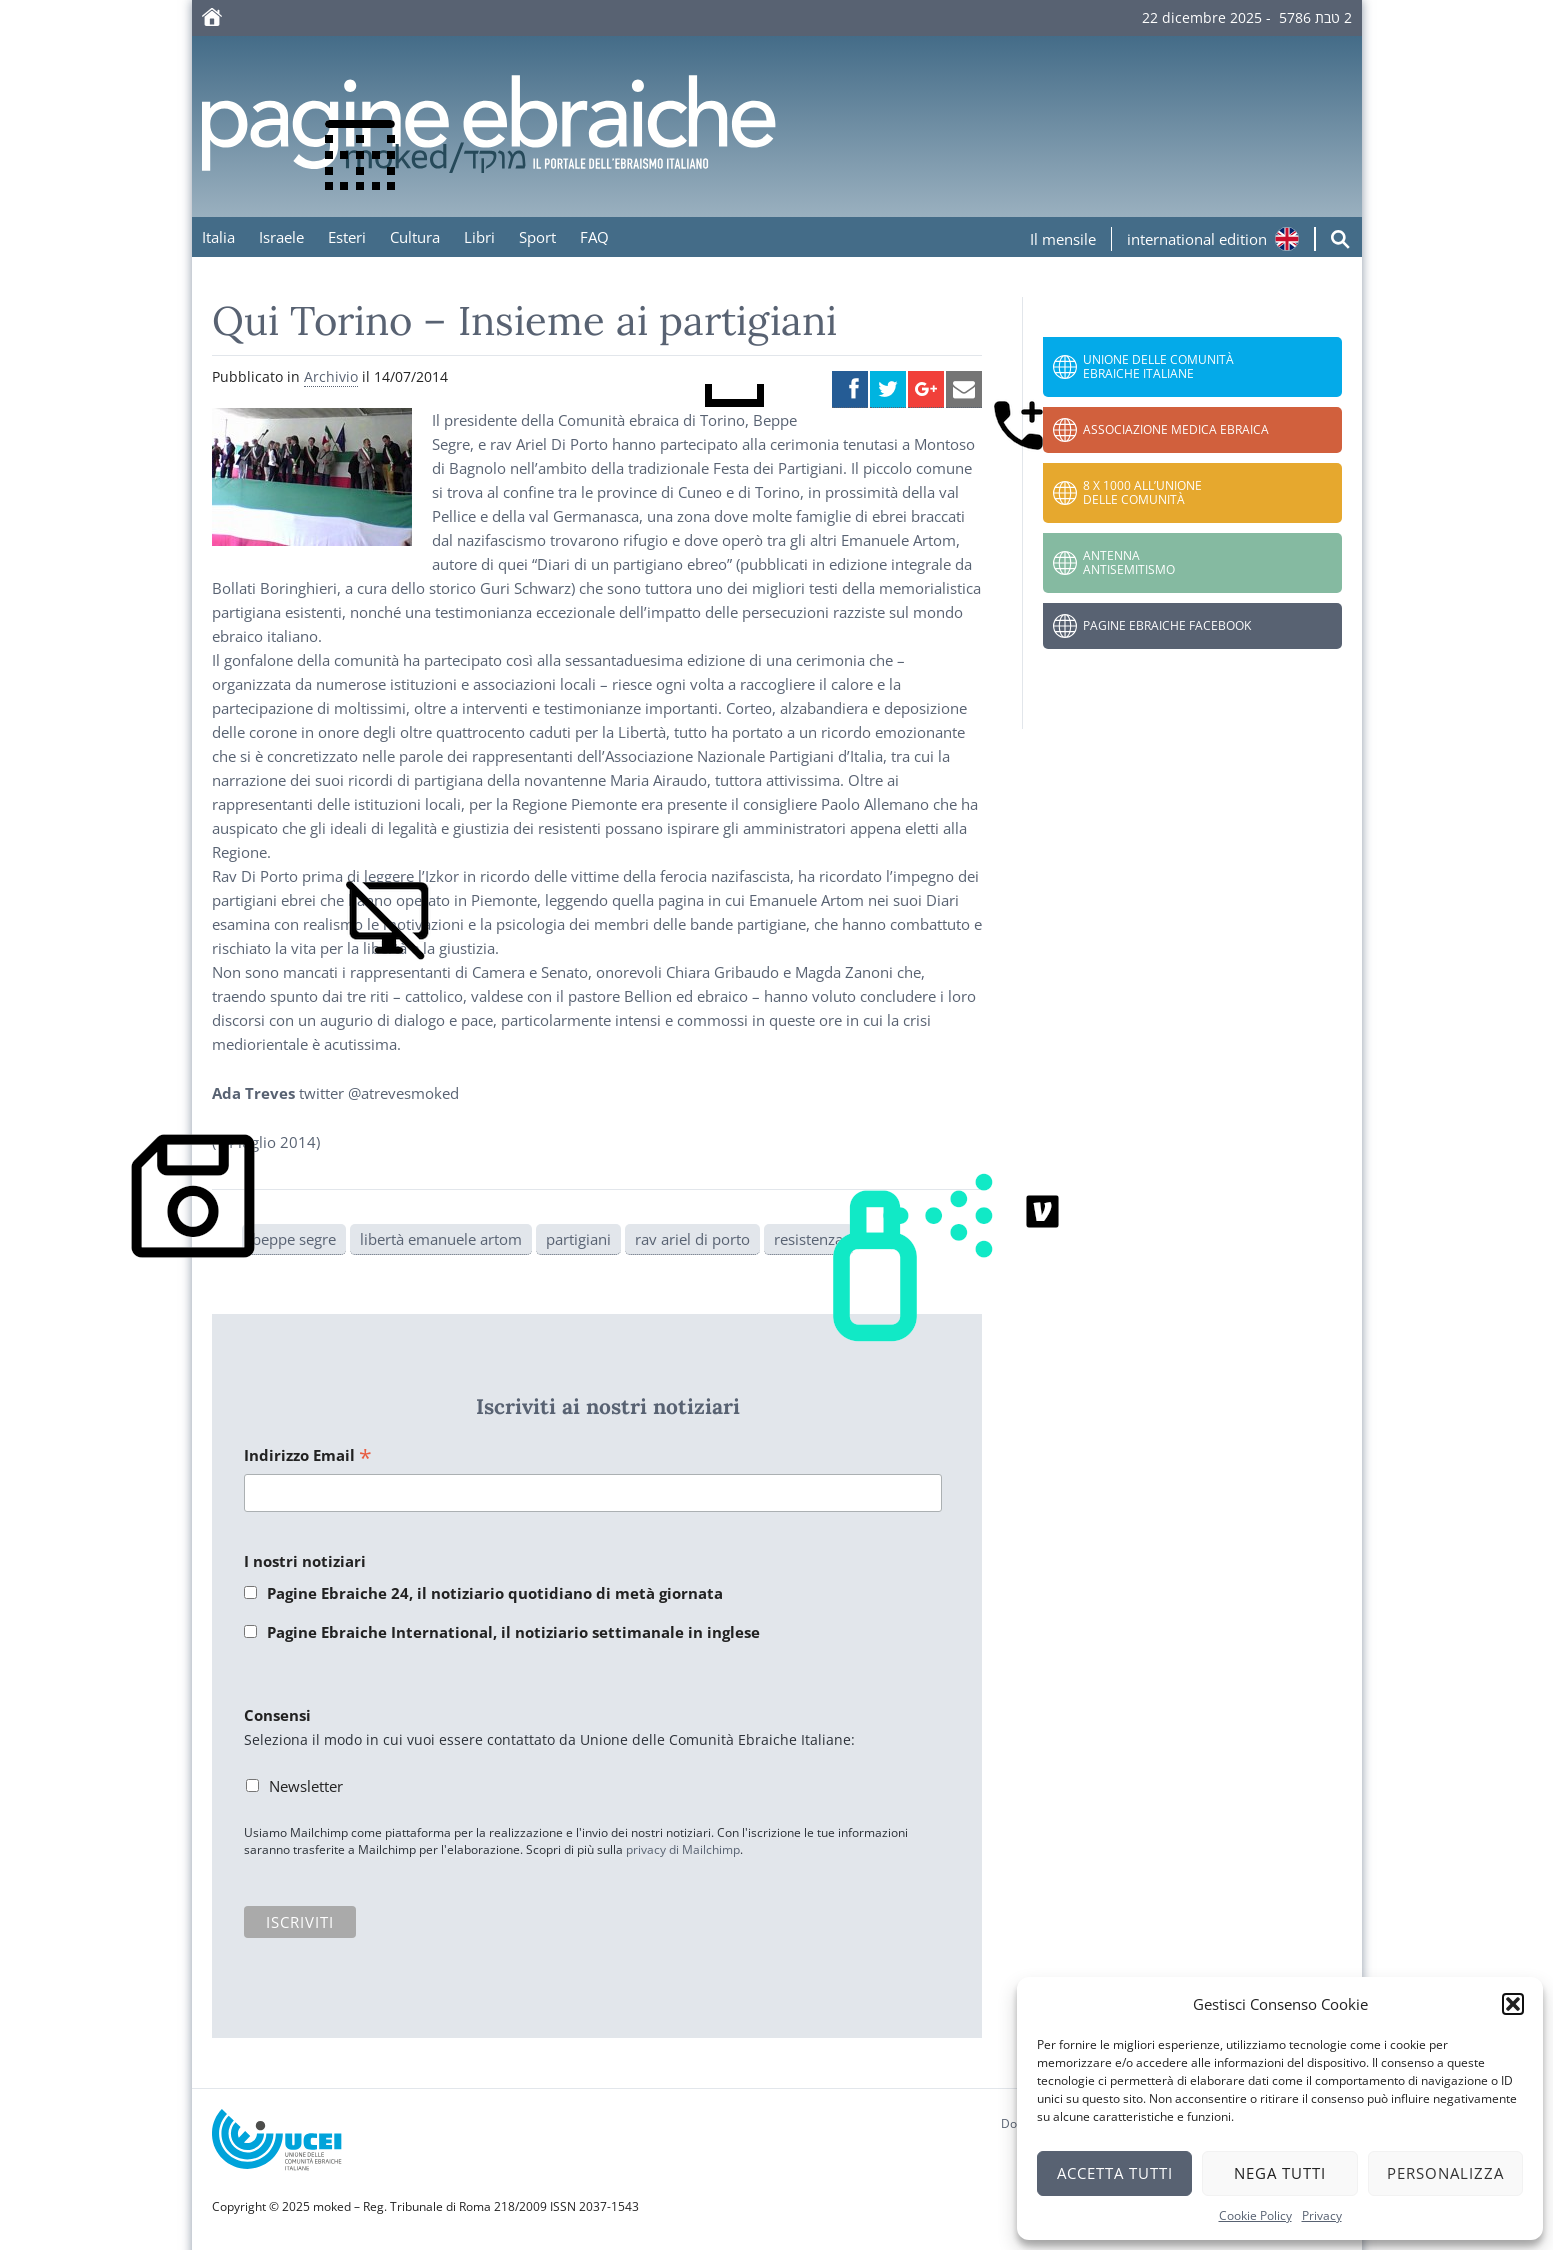  What do you see at coordinates (1018, 425) in the screenshot?
I see `add a new contact to your phone` at bounding box center [1018, 425].